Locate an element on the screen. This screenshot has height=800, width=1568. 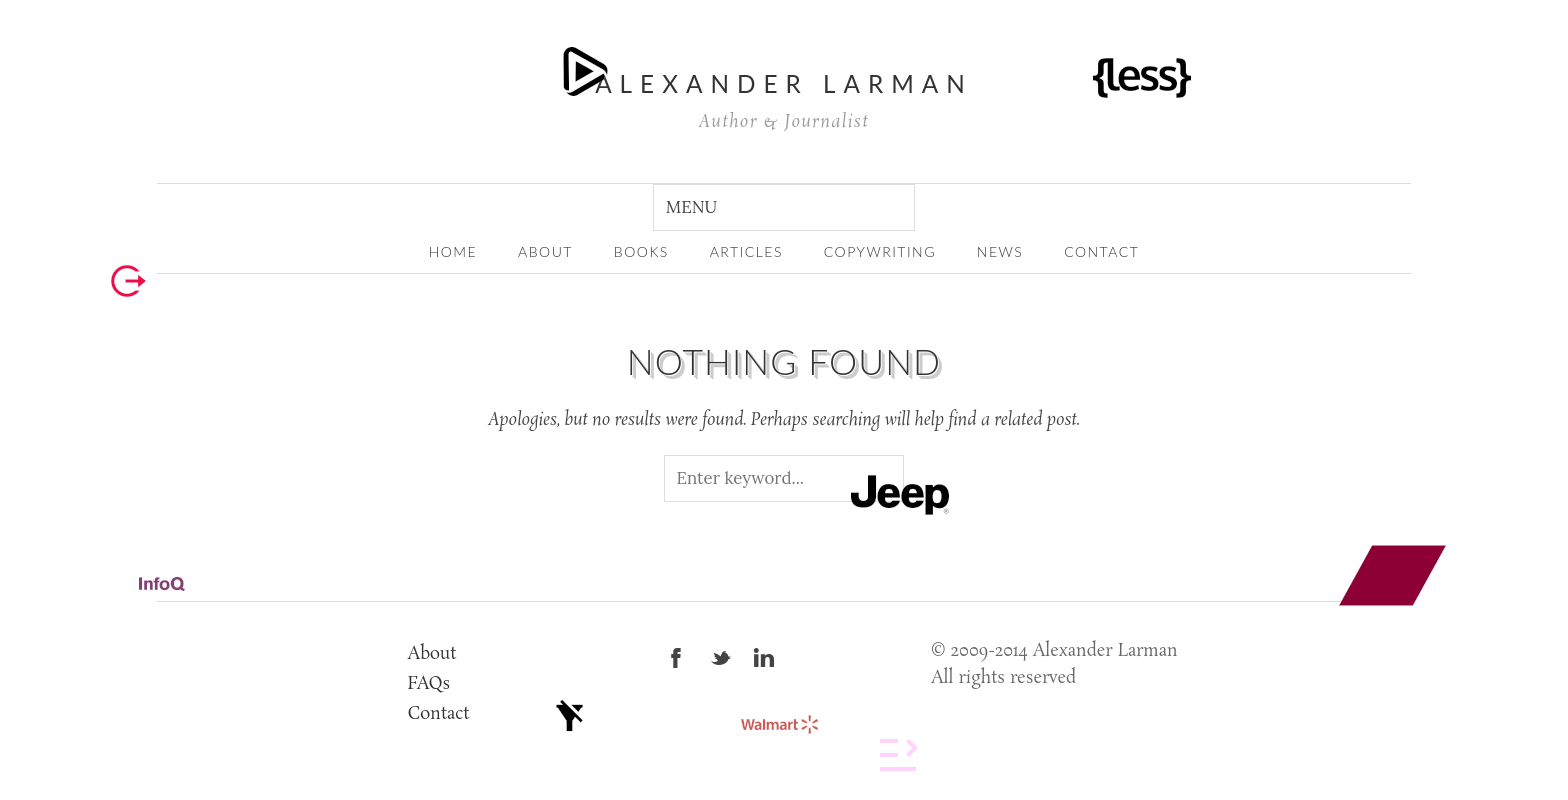
visit the InfoQ website is located at coordinates (162, 584).